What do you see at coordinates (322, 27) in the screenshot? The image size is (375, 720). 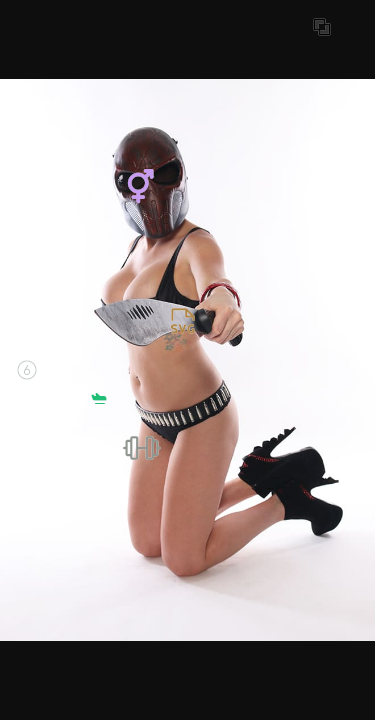 I see `exclude overlapping areas in a design tool` at bounding box center [322, 27].